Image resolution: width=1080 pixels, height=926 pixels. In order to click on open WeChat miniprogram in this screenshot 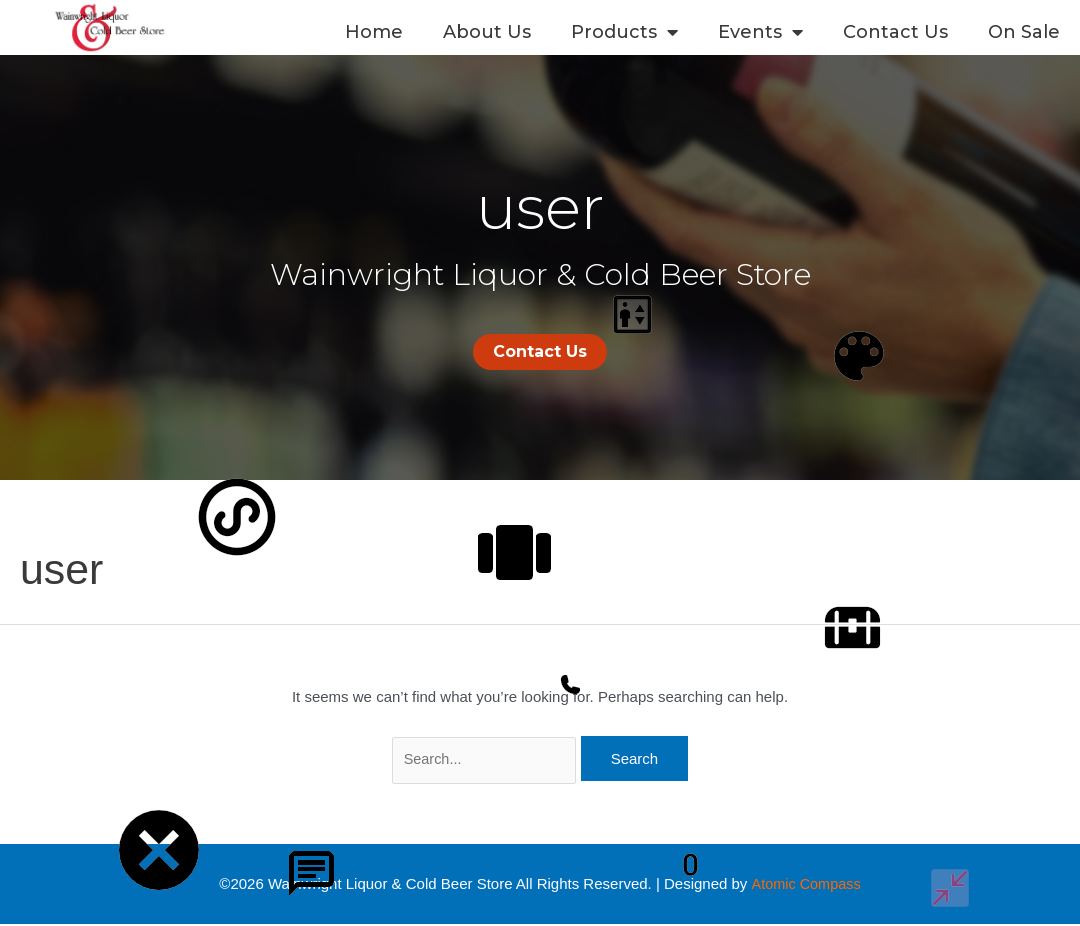, I will do `click(237, 517)`.